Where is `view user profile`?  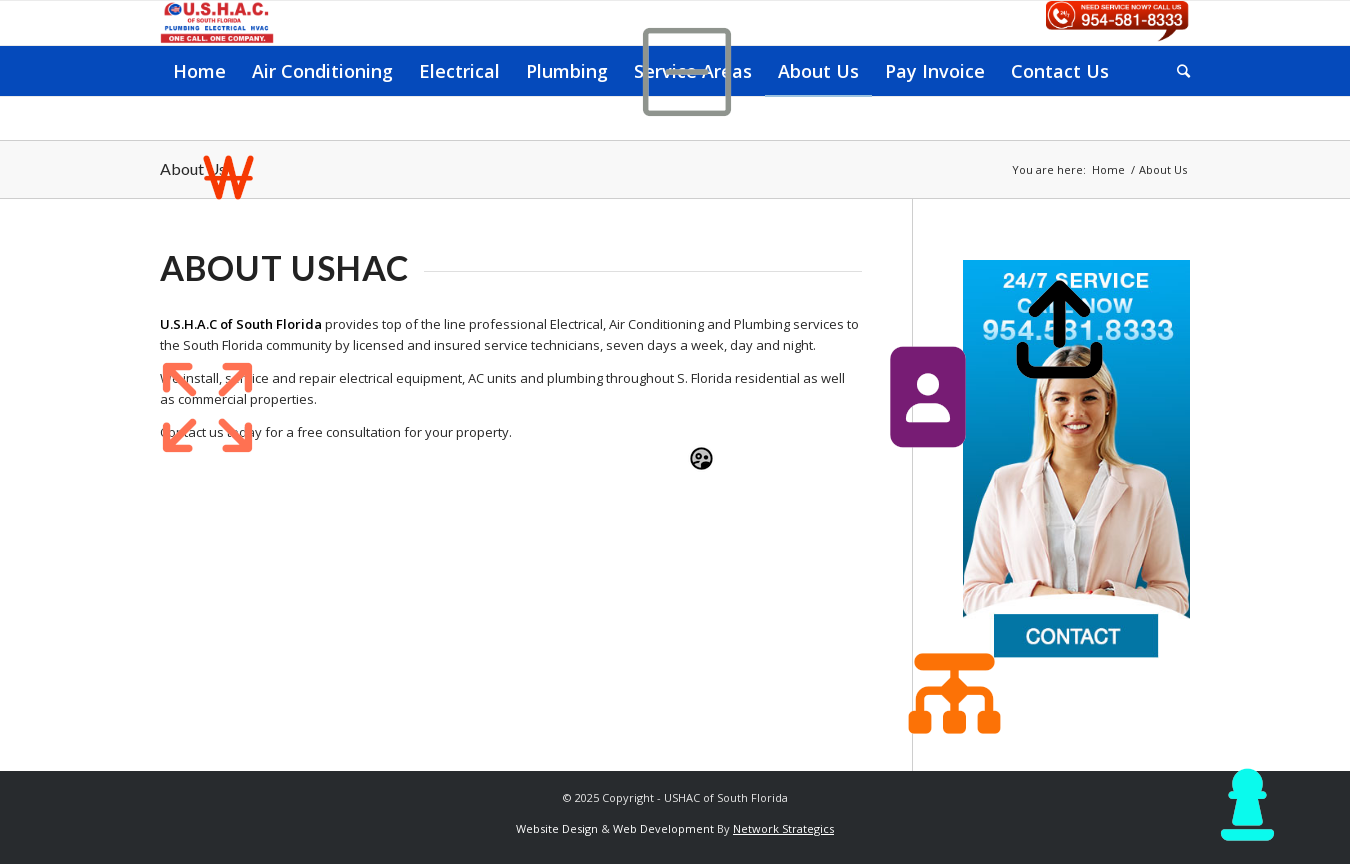 view user profile is located at coordinates (928, 397).